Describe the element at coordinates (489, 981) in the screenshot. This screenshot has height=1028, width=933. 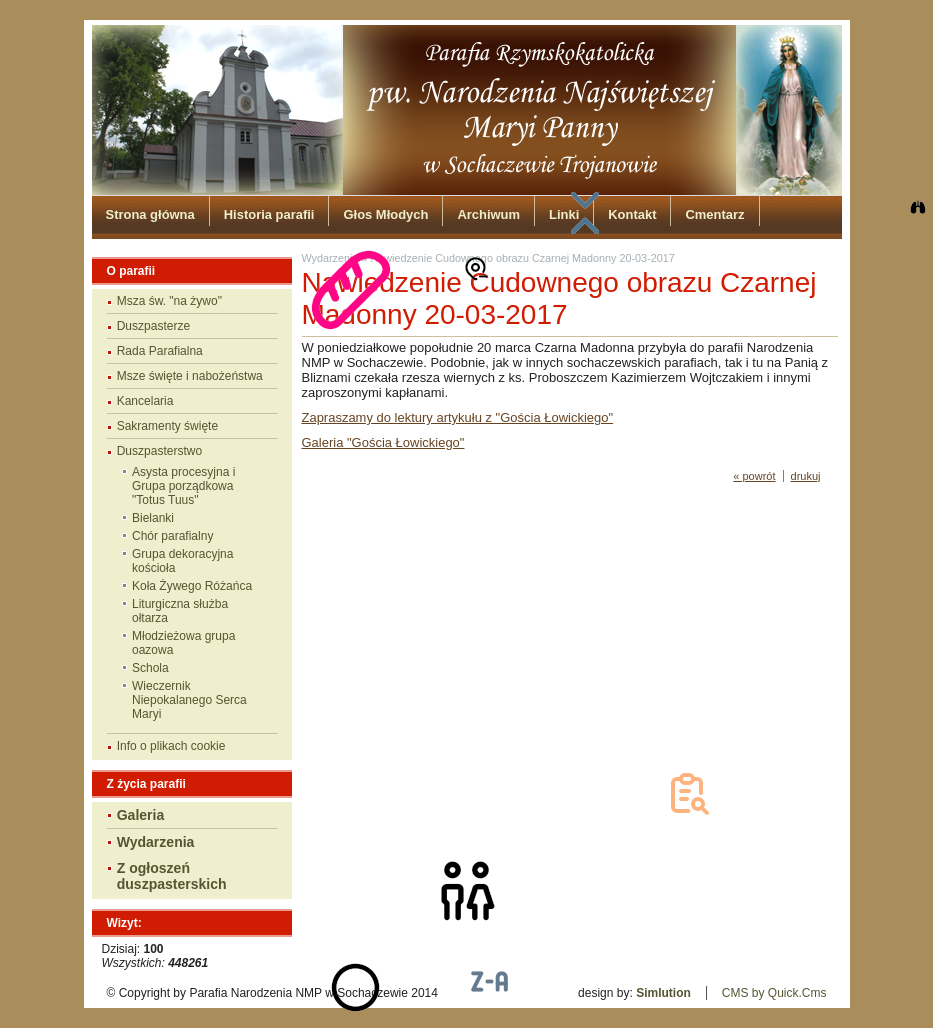
I see `sort items in reverse alphabetical order` at that location.